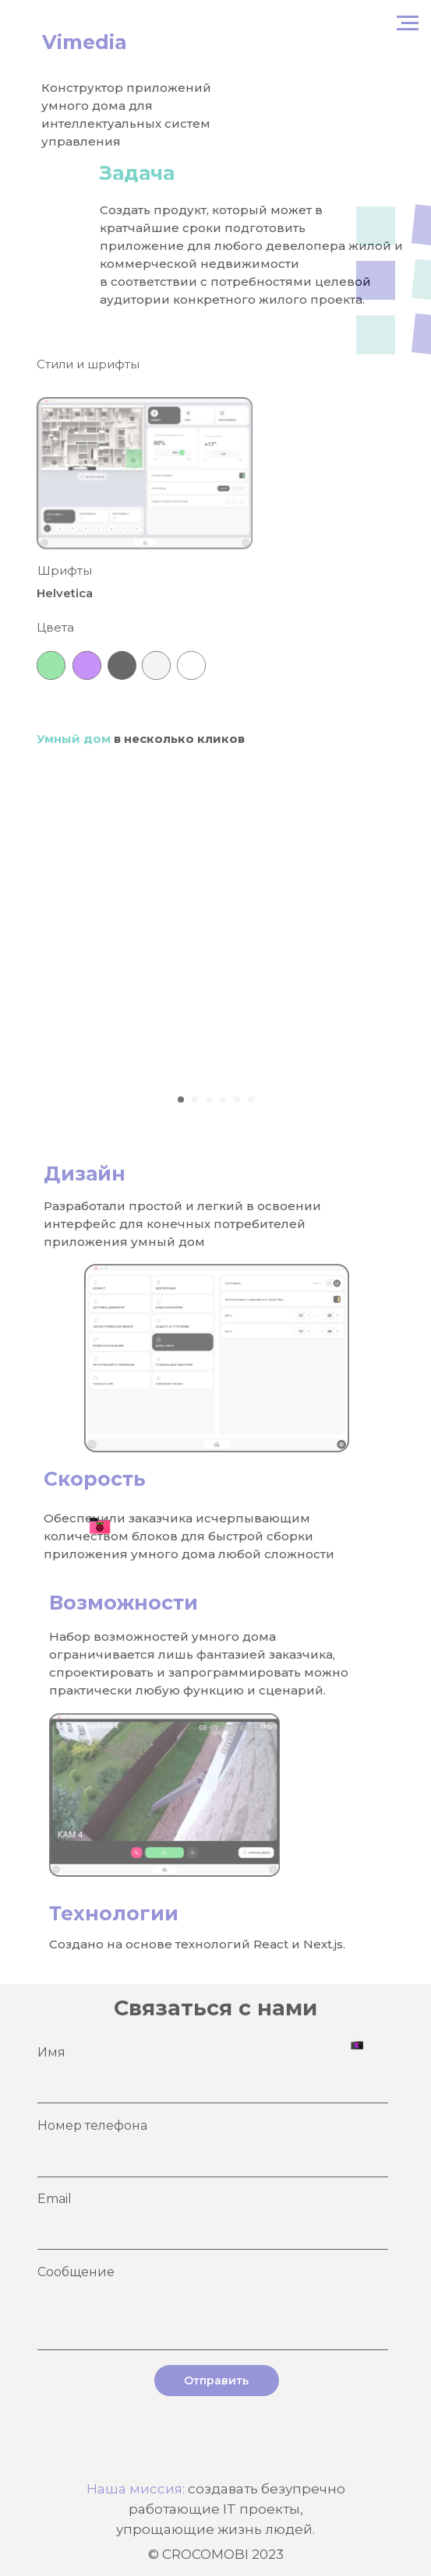 The height and width of the screenshot is (2576, 431). Describe the element at coordinates (357, 2045) in the screenshot. I see `open kotlin project folder` at that location.